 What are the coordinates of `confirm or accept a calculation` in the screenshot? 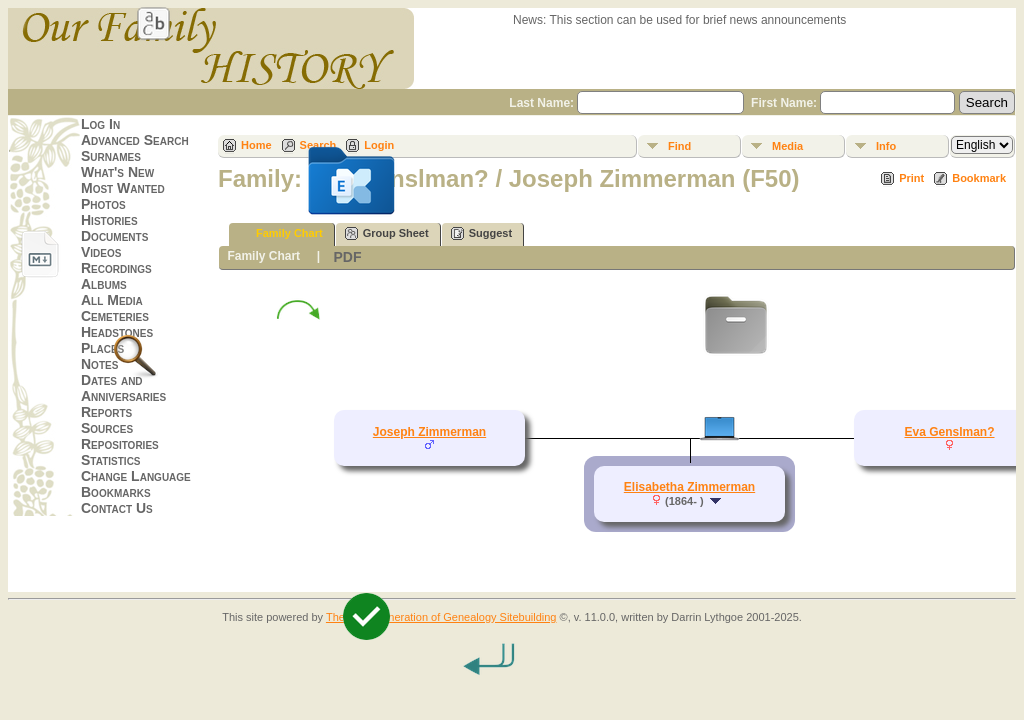 It's located at (366, 616).